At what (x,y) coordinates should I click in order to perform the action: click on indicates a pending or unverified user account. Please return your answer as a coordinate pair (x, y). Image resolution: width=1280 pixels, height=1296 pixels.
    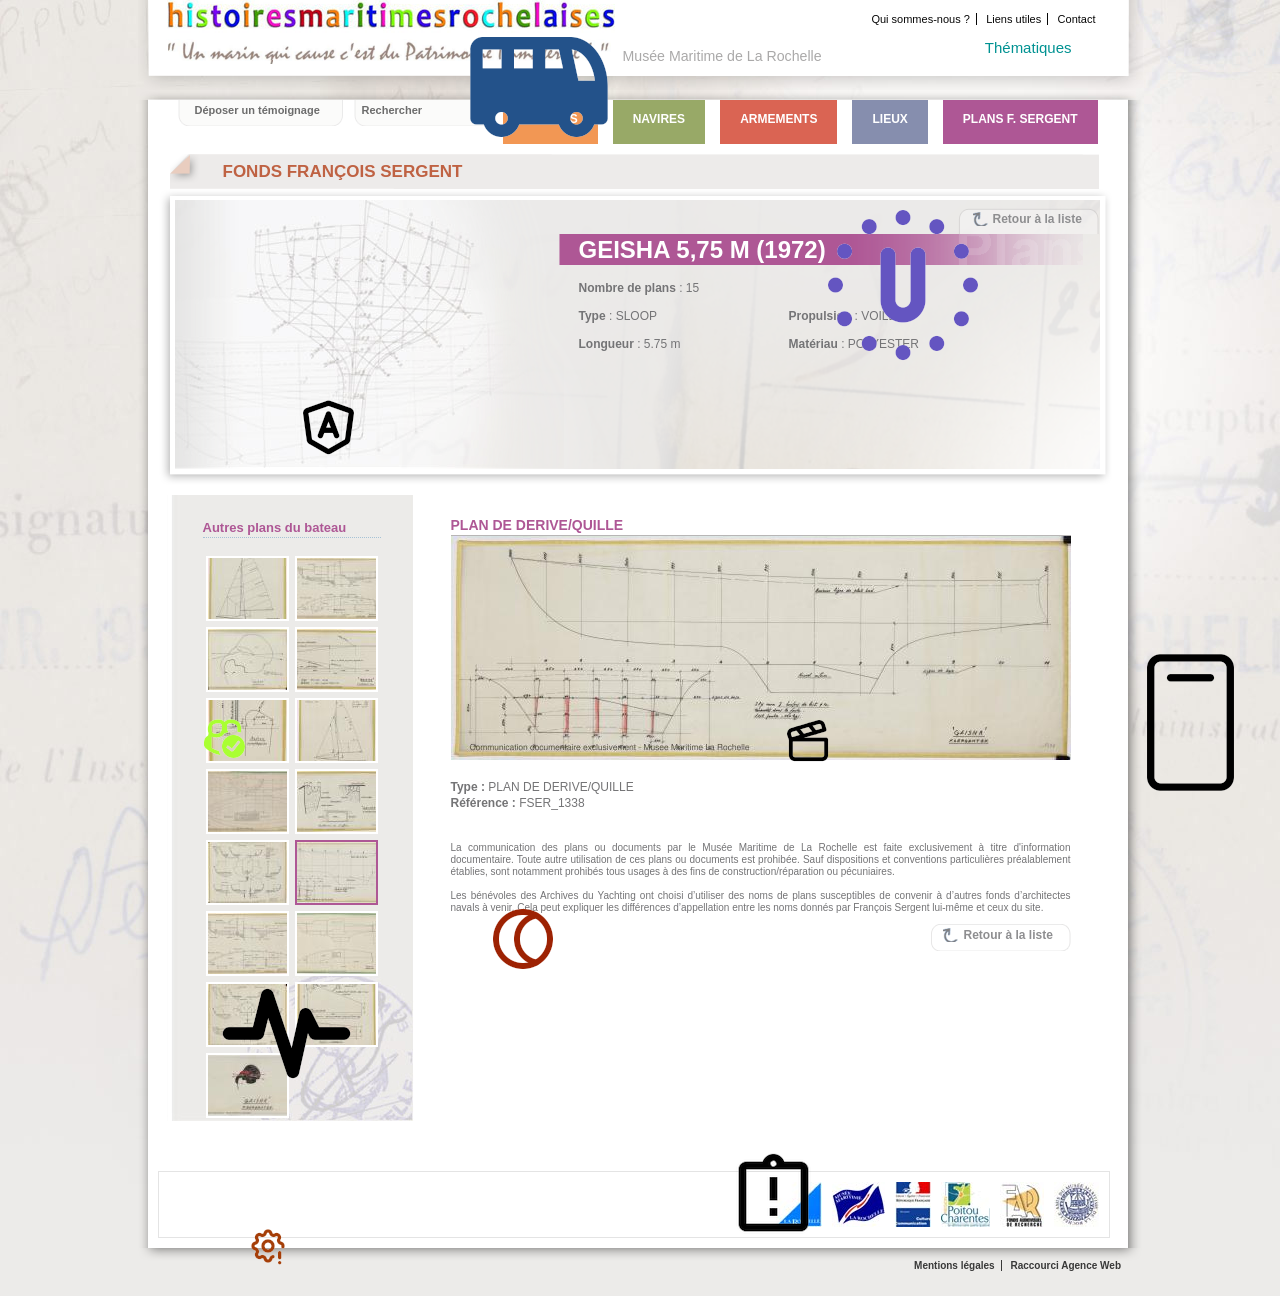
    Looking at the image, I should click on (903, 285).